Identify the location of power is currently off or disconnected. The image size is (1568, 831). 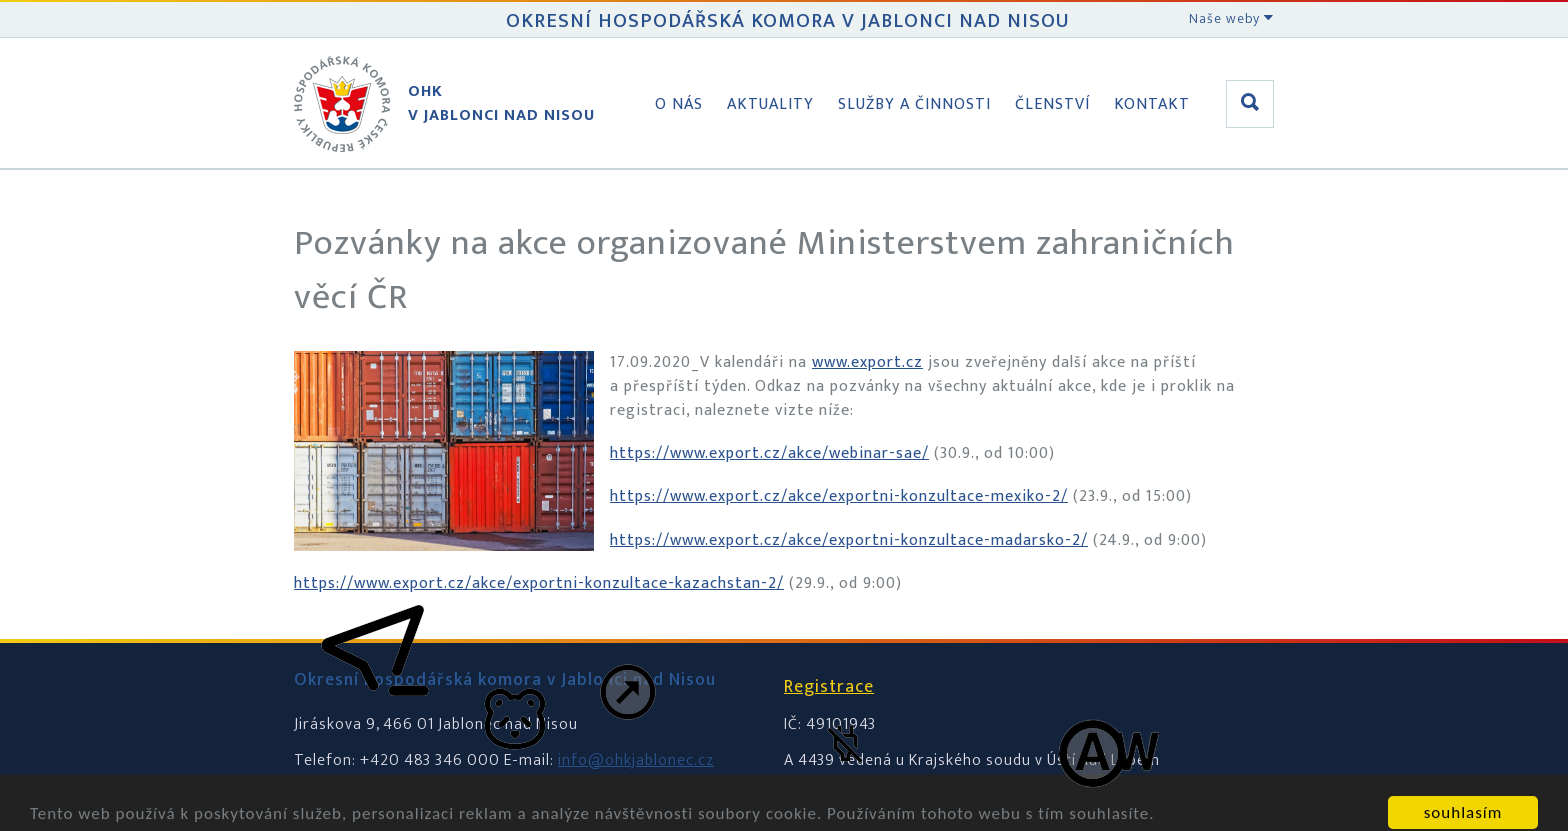
(845, 743).